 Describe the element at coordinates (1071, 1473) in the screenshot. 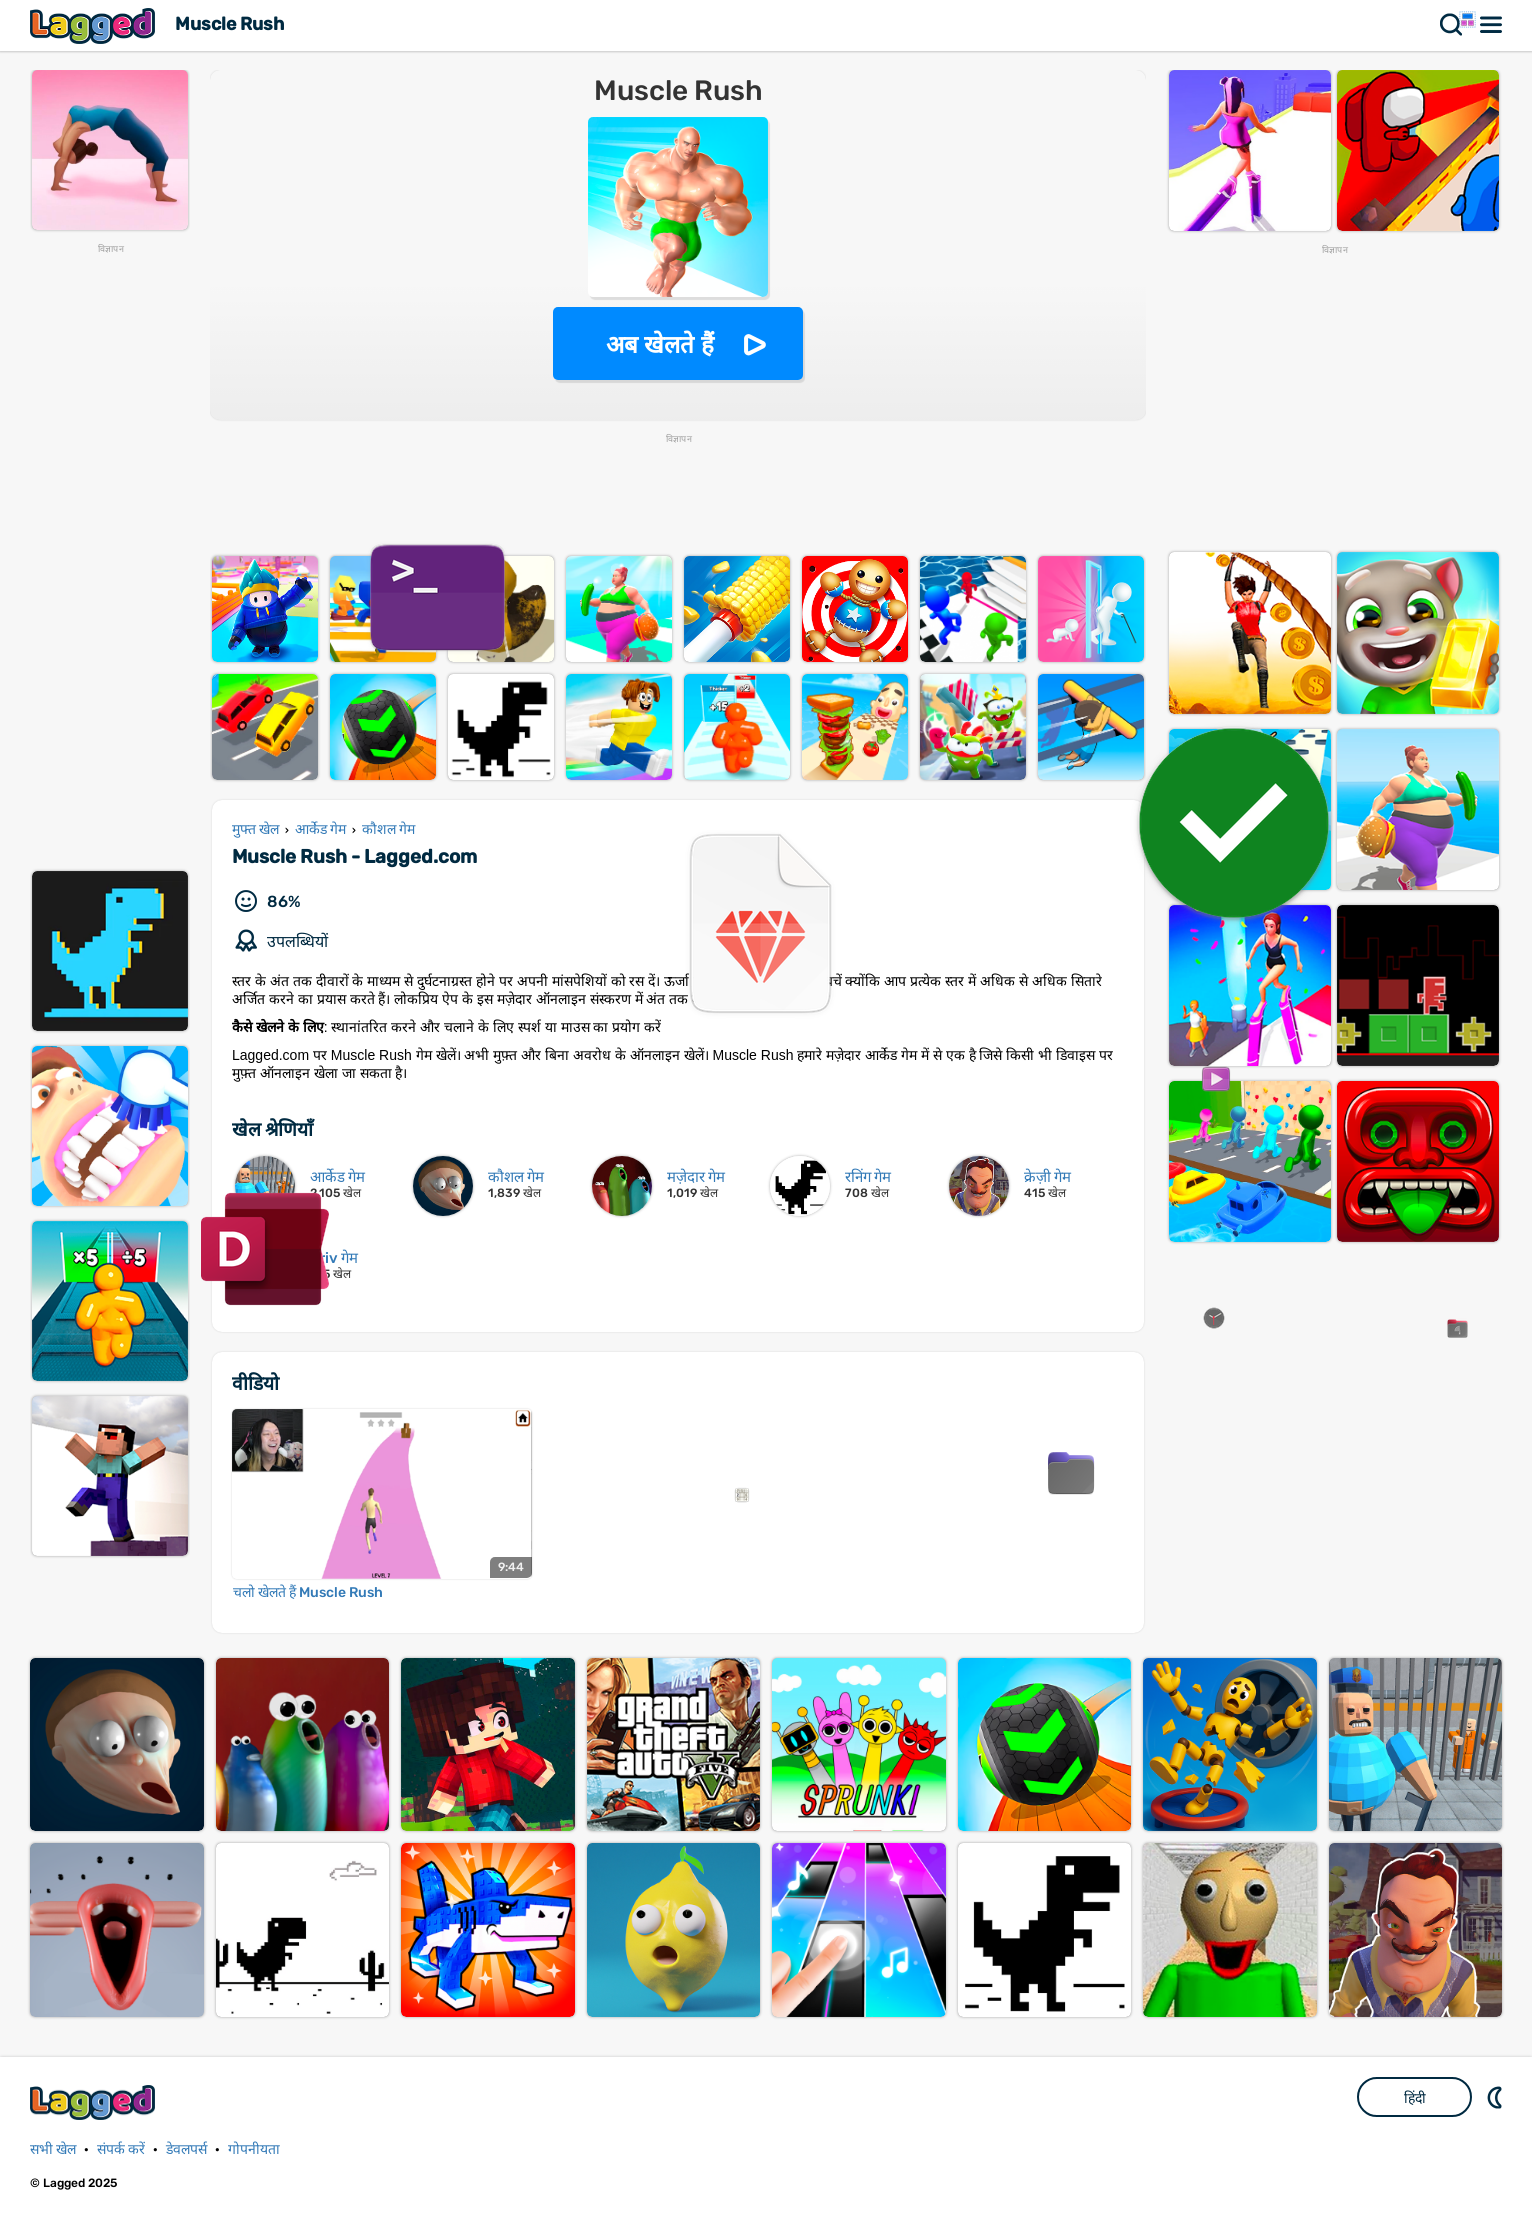

I see `open folder to view contents` at that location.